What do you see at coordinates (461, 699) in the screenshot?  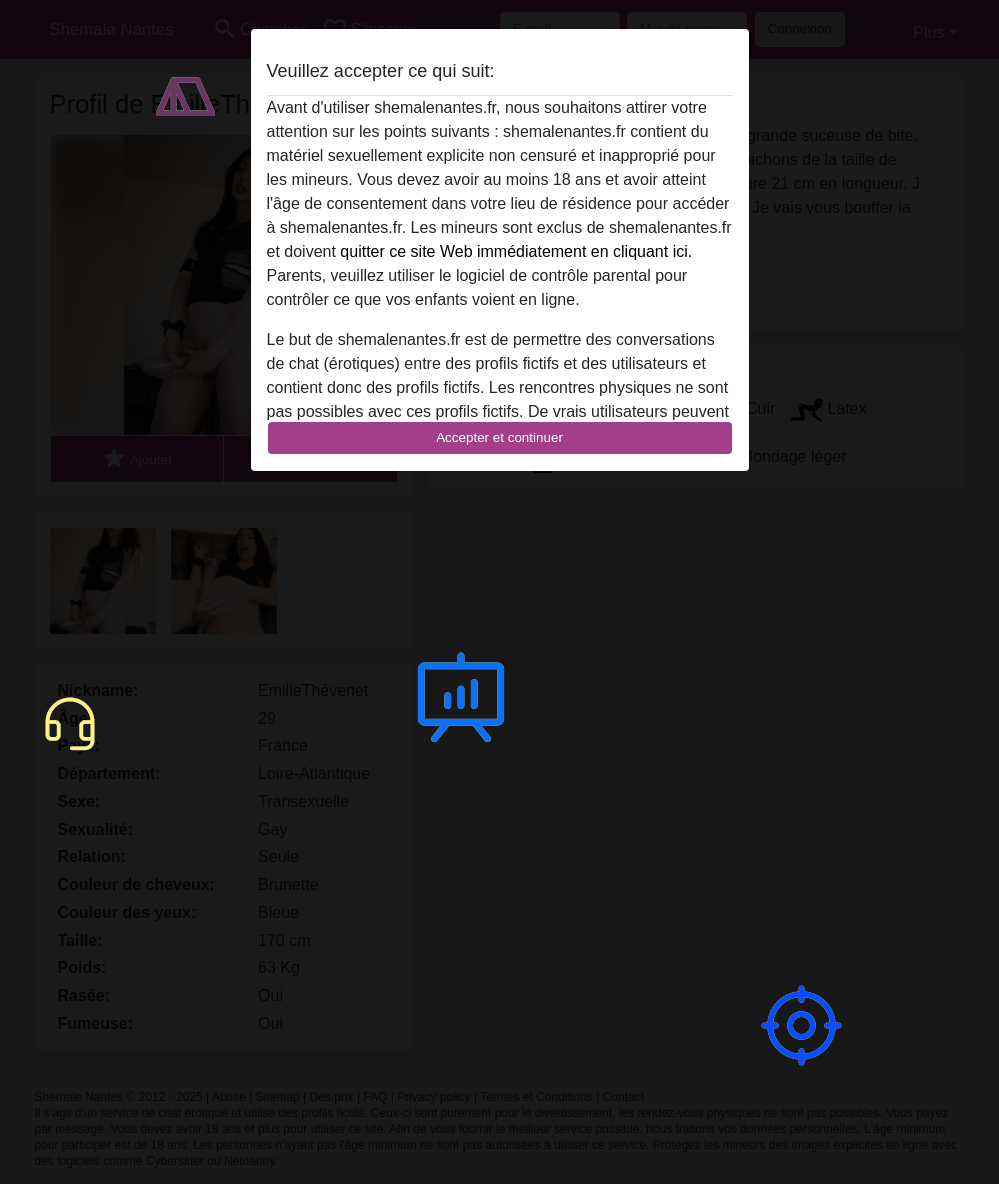 I see `view presentation with charts` at bounding box center [461, 699].